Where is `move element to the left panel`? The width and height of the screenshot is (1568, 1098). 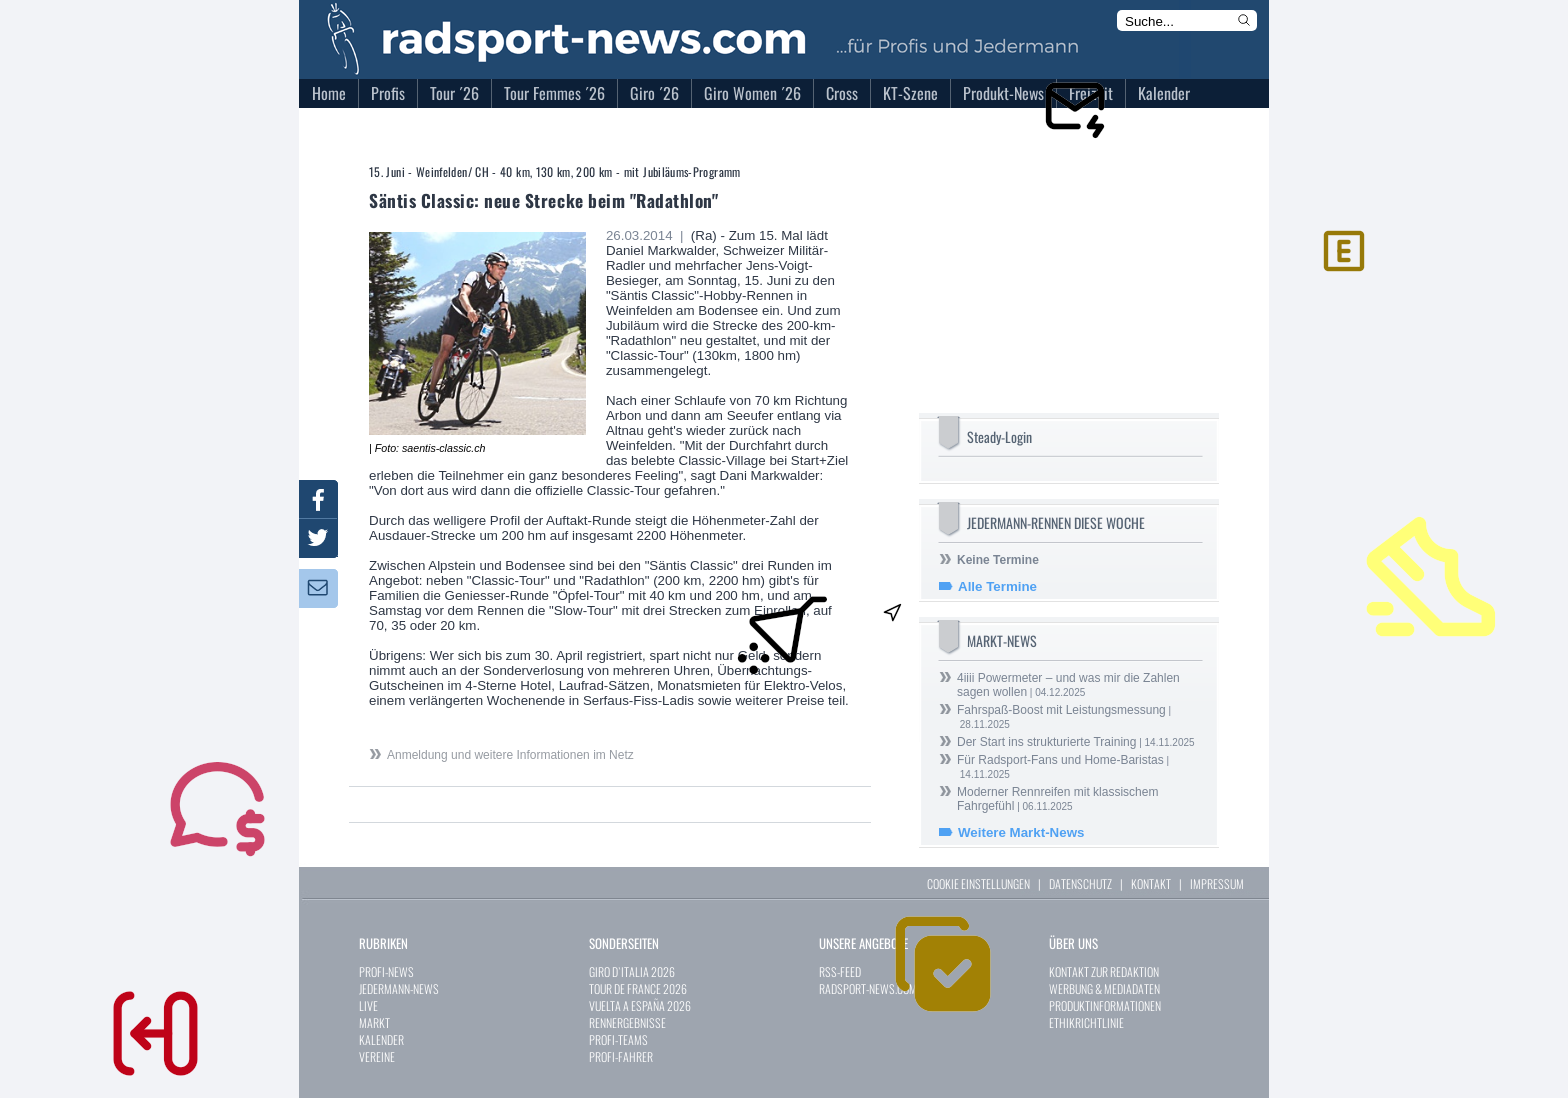 move element to the left panel is located at coordinates (155, 1033).